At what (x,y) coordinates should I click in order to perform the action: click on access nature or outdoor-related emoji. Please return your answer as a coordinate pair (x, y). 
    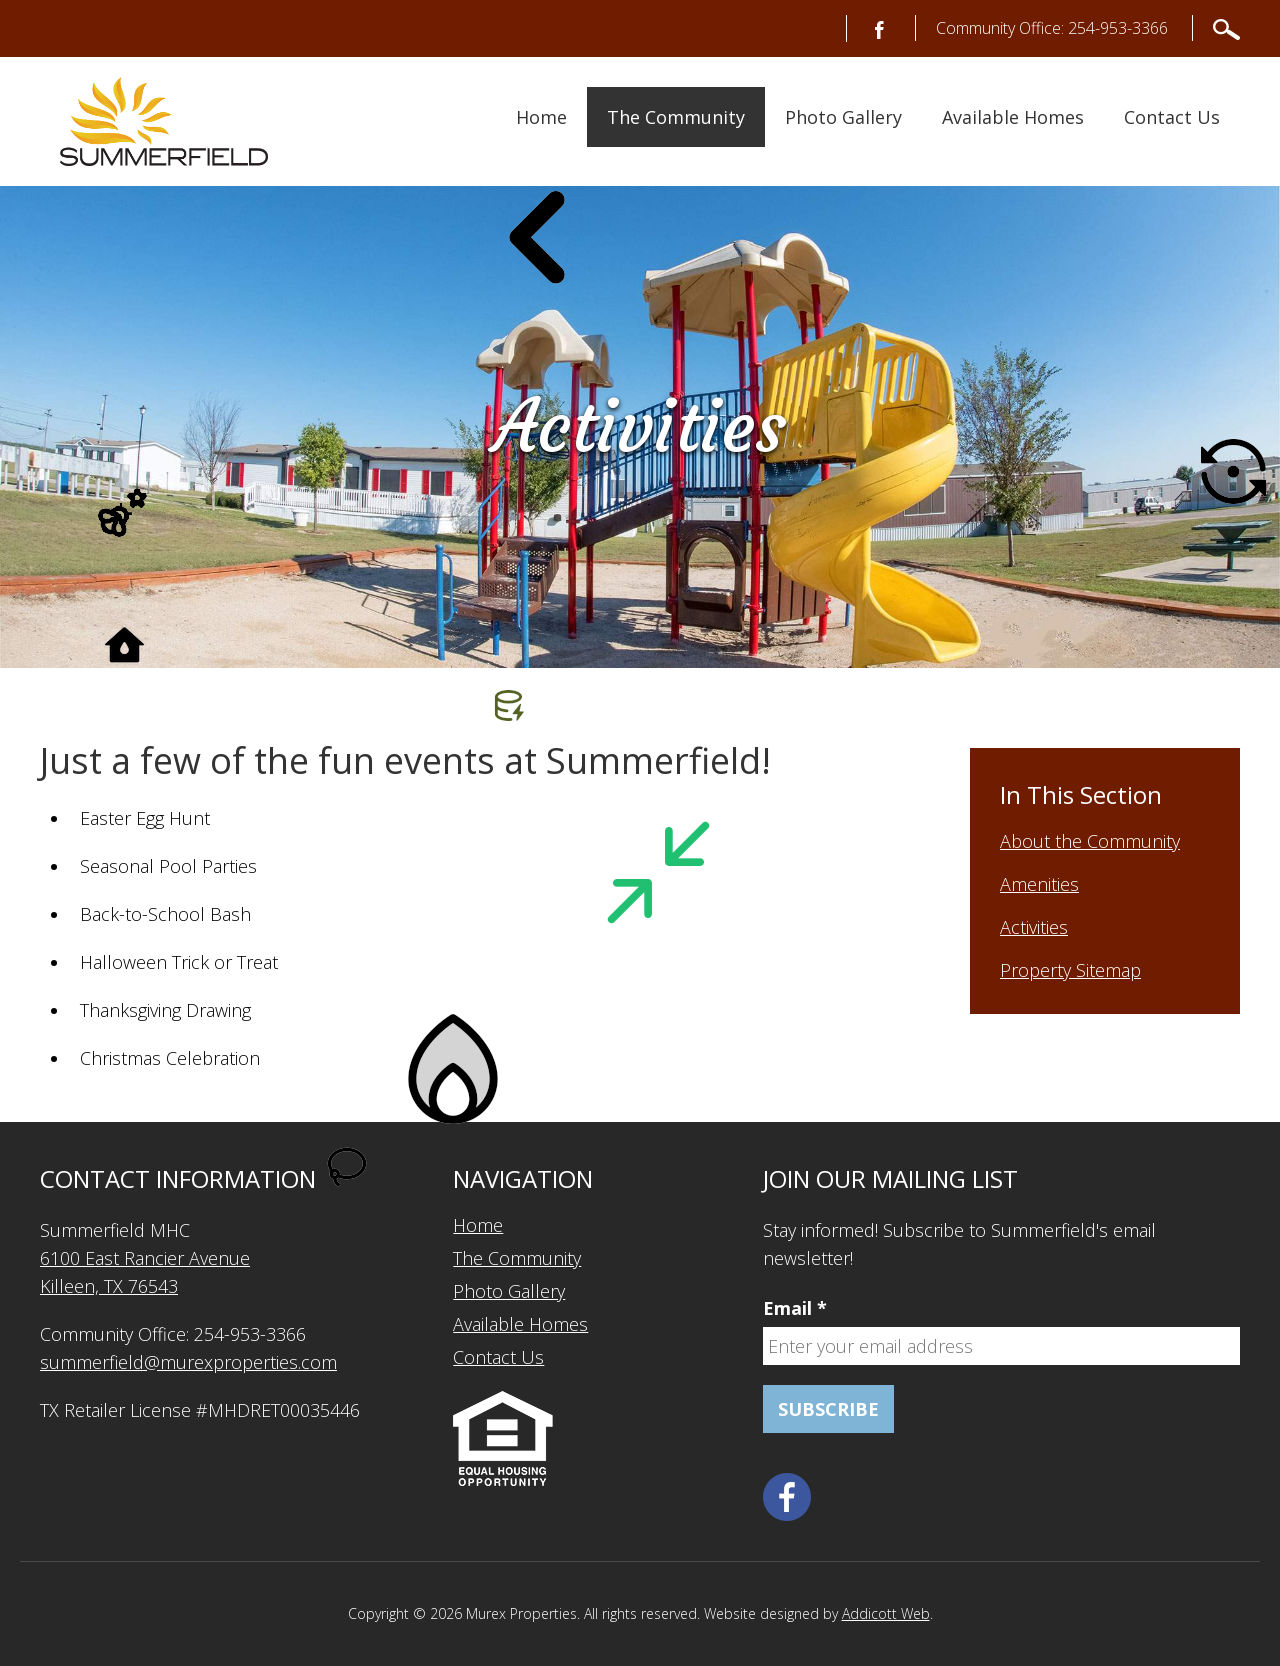
    Looking at the image, I should click on (122, 512).